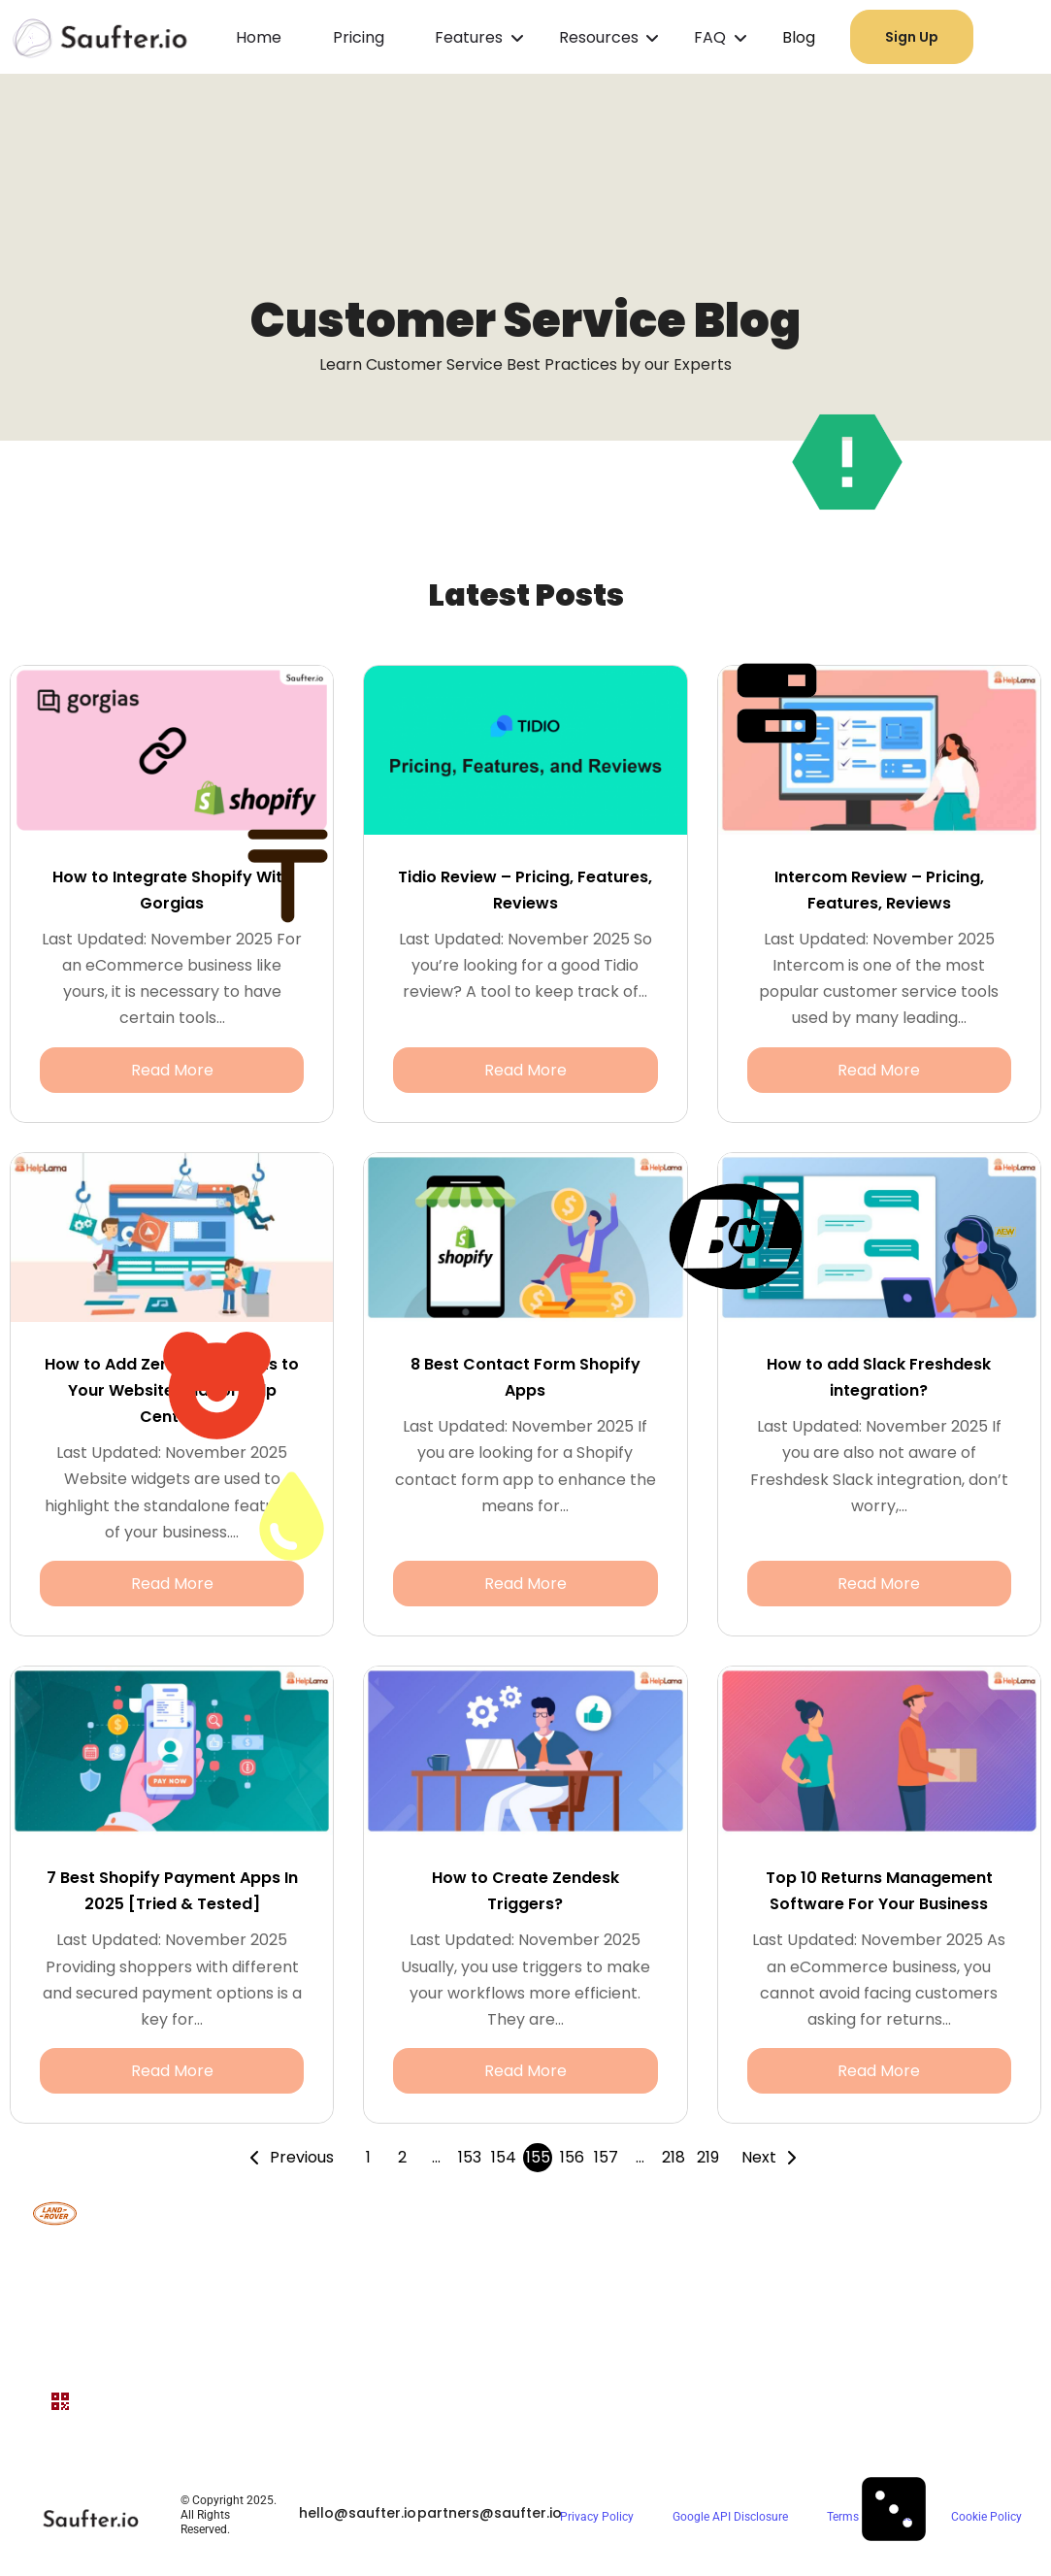  I want to click on indicates kazakhstani tenge currency, so click(287, 875).